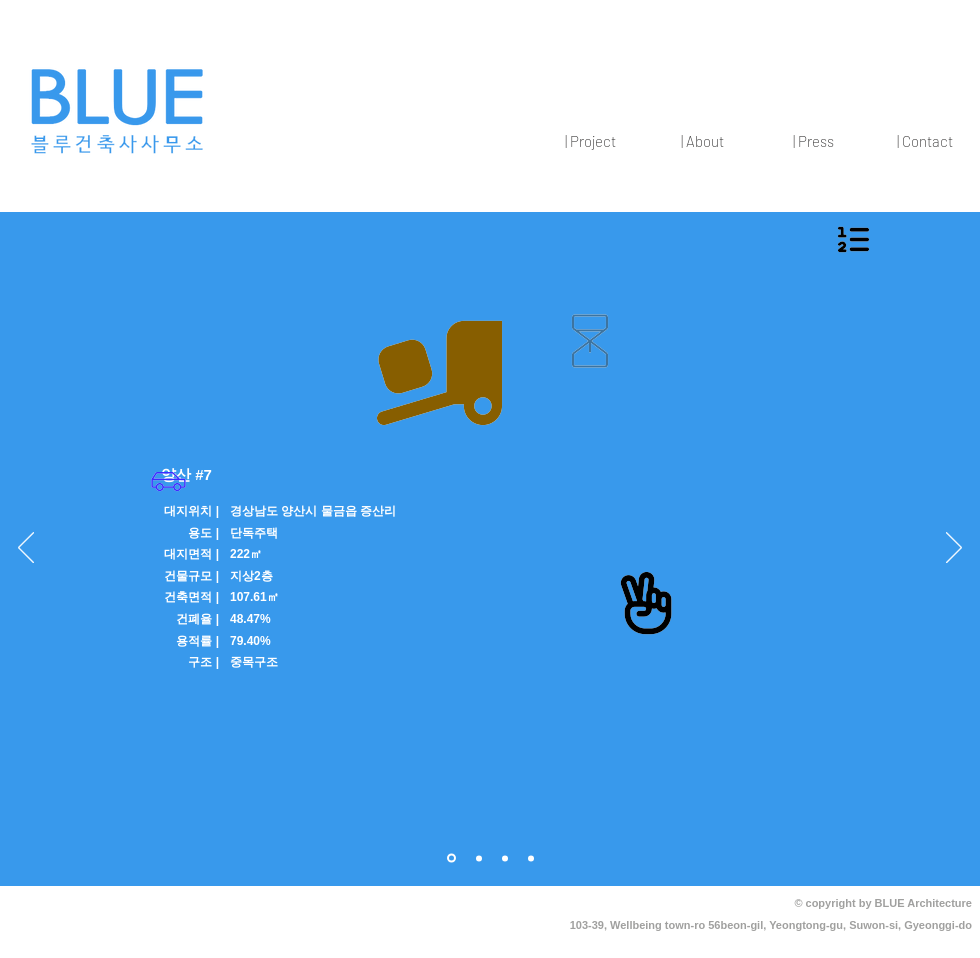  Describe the element at coordinates (439, 369) in the screenshot. I see `delivery truck unloading a package` at that location.